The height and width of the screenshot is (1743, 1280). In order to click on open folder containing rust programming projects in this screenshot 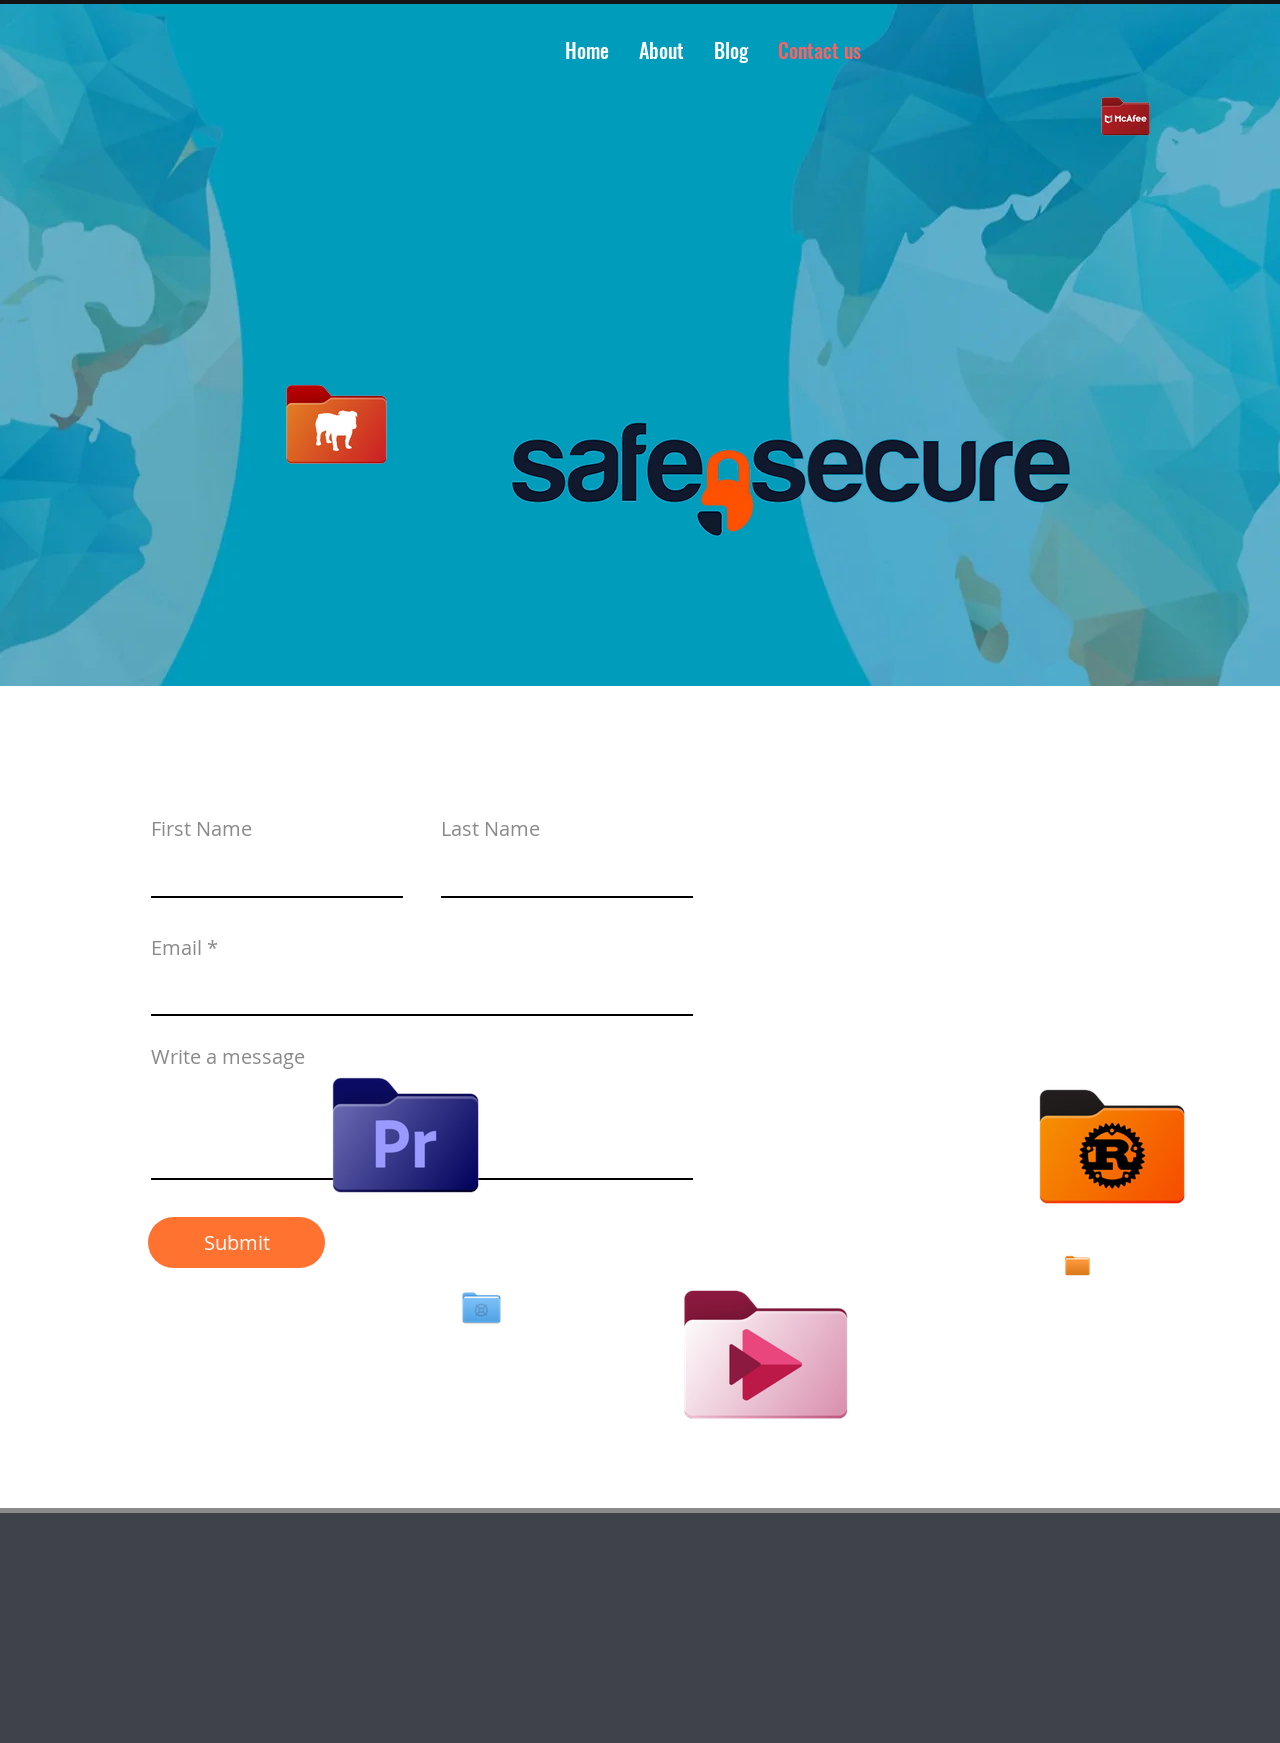, I will do `click(1111, 1150)`.